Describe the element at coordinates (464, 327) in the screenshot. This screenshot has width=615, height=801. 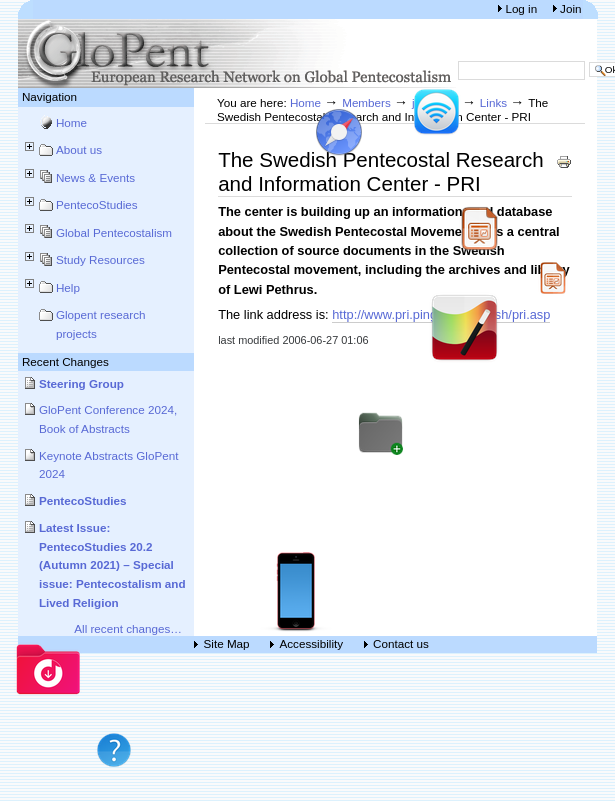
I see `launch winetricks application` at that location.